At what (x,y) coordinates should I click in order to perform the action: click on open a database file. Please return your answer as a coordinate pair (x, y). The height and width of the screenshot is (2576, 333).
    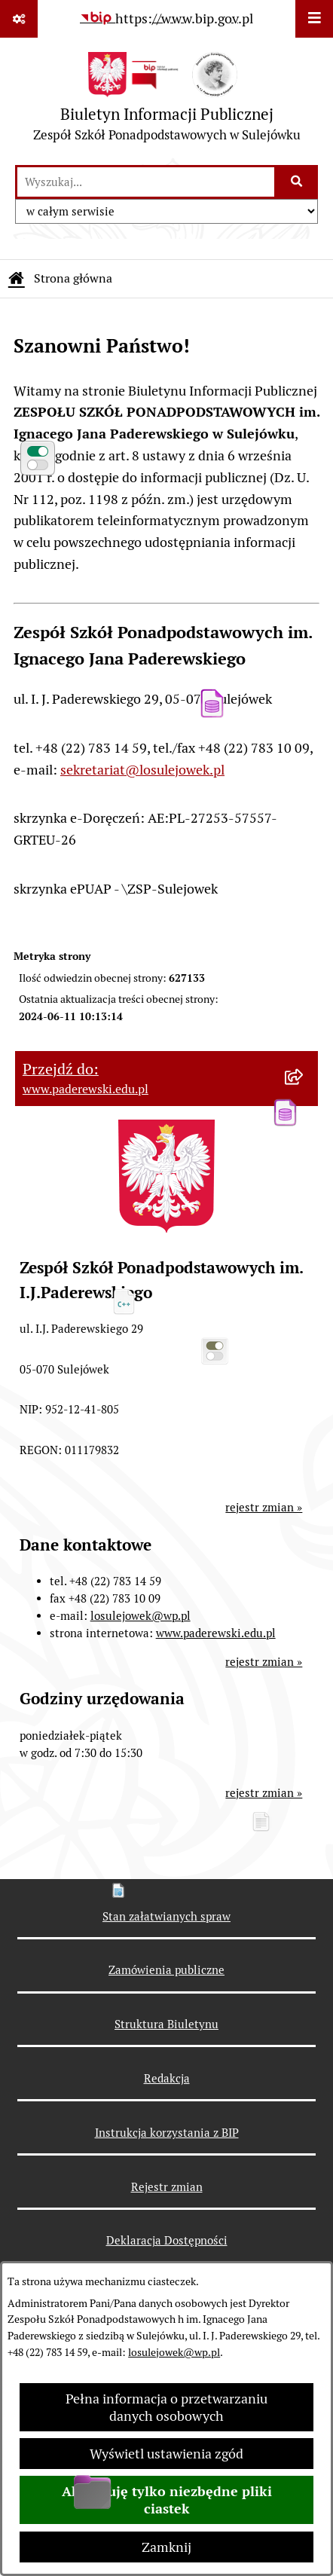
    Looking at the image, I should click on (285, 1112).